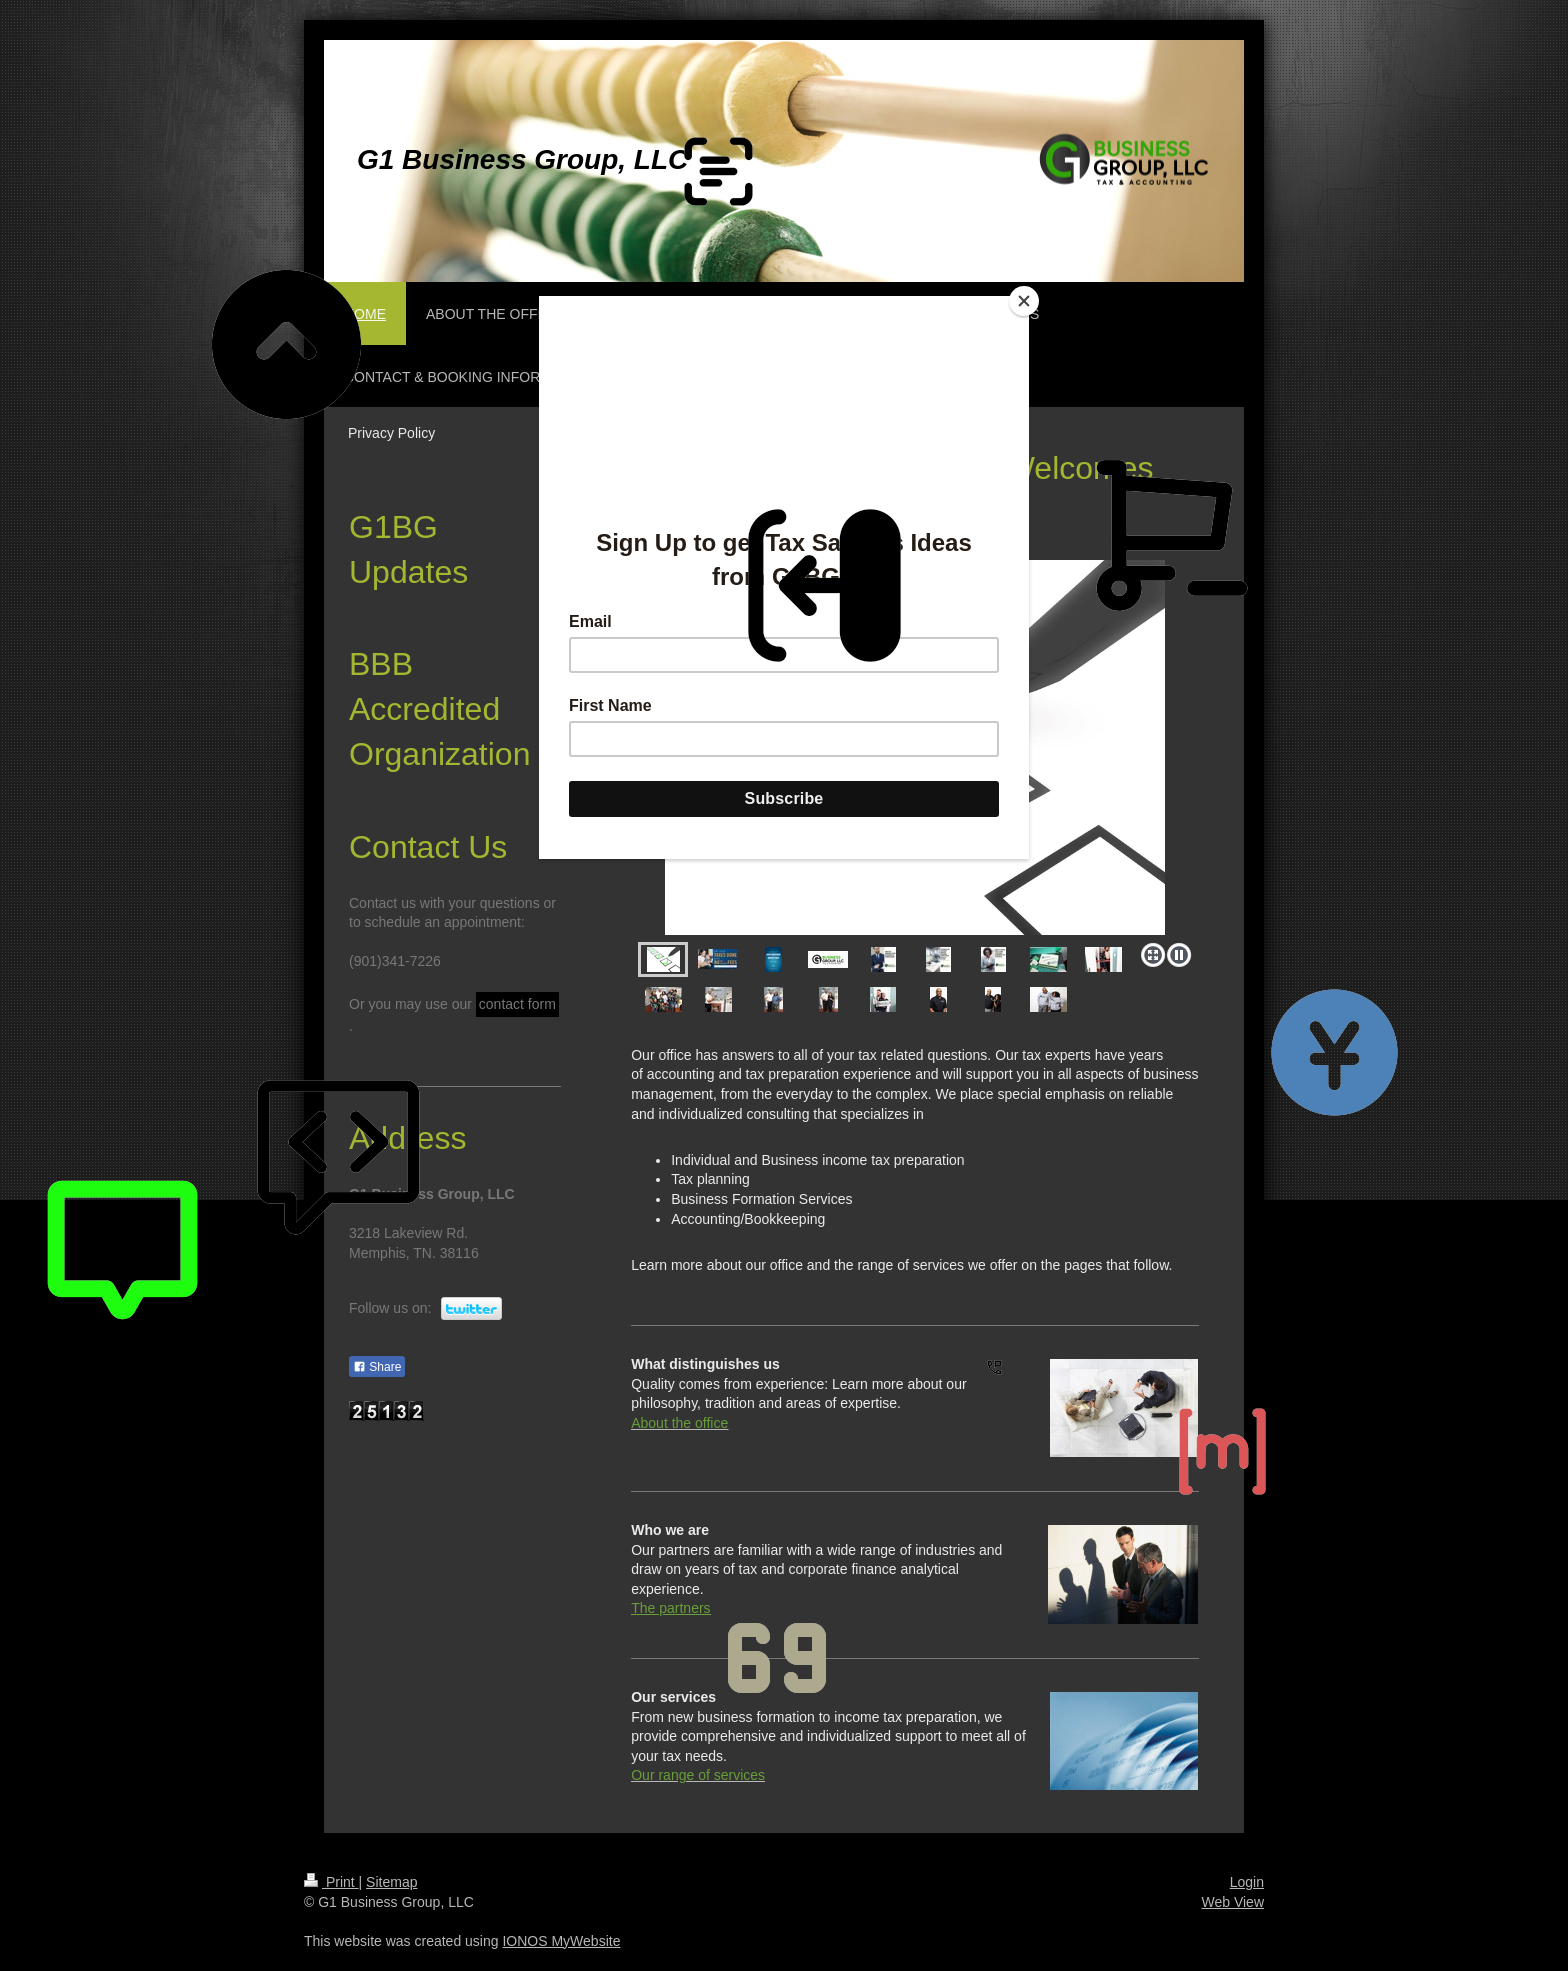  What do you see at coordinates (122, 1244) in the screenshot?
I see `open chat or messaging` at bounding box center [122, 1244].